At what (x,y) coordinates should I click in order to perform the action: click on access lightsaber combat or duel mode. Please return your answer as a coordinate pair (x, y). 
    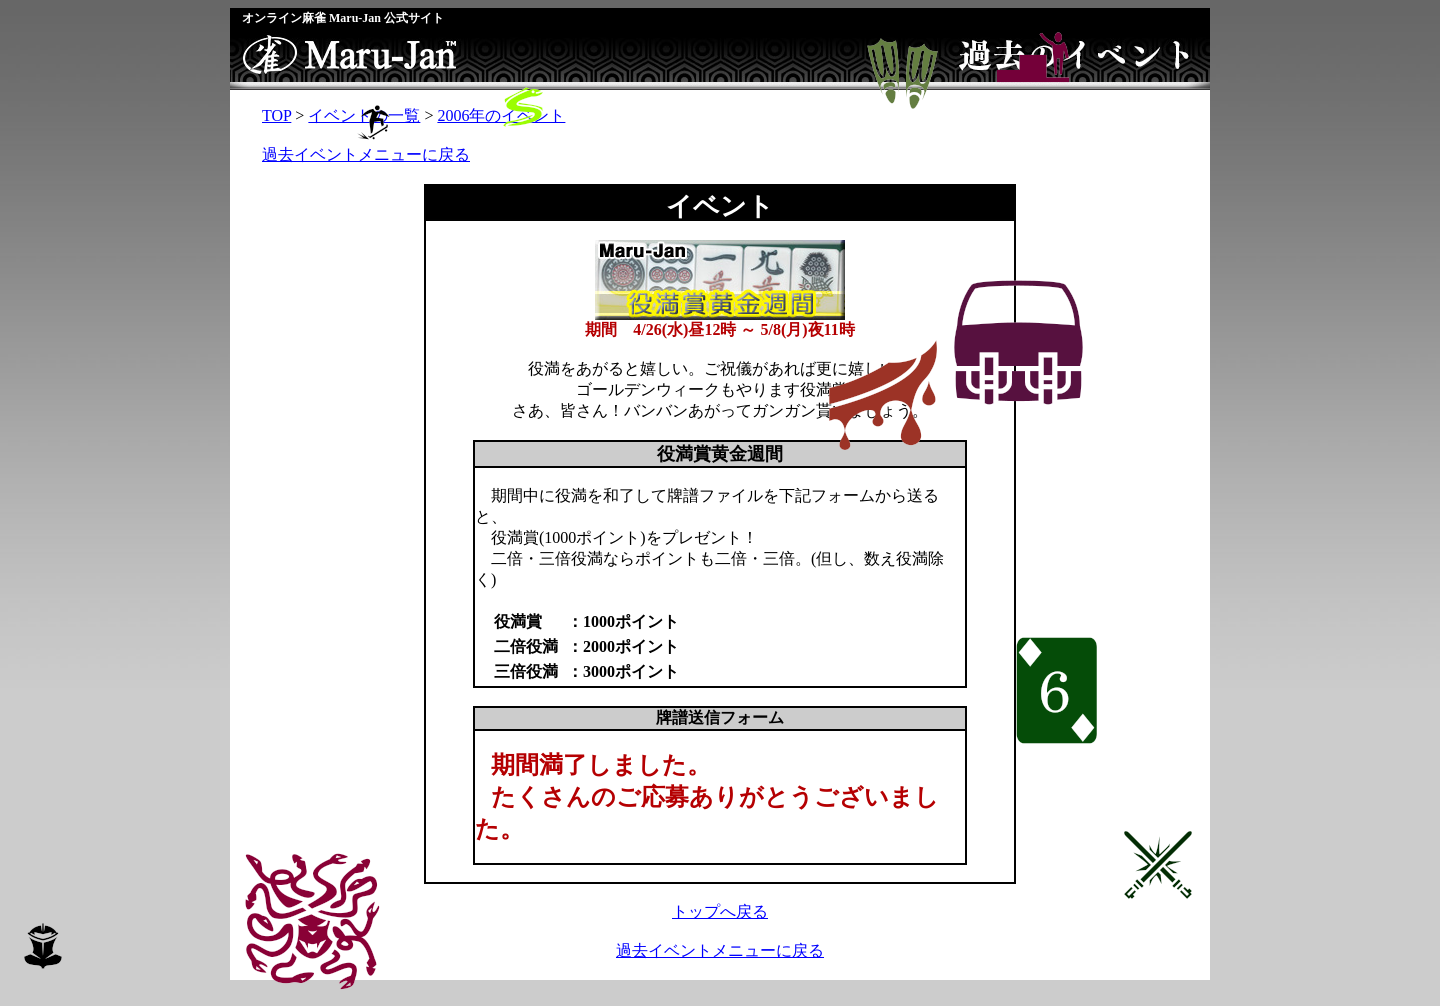
    Looking at the image, I should click on (1158, 865).